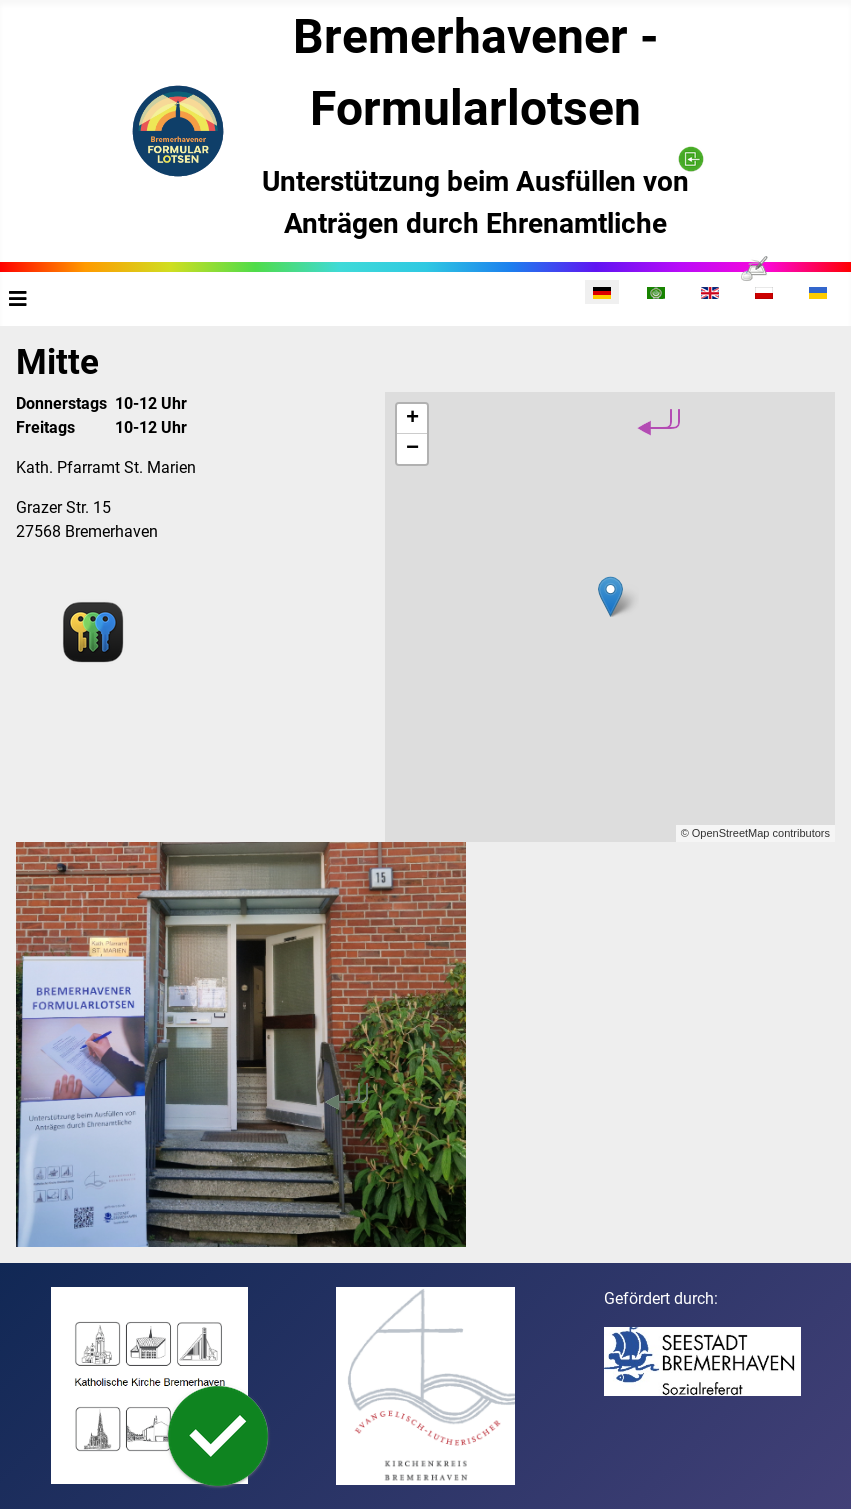 This screenshot has width=851, height=1509. Describe the element at coordinates (93, 632) in the screenshot. I see `open the passwords app` at that location.